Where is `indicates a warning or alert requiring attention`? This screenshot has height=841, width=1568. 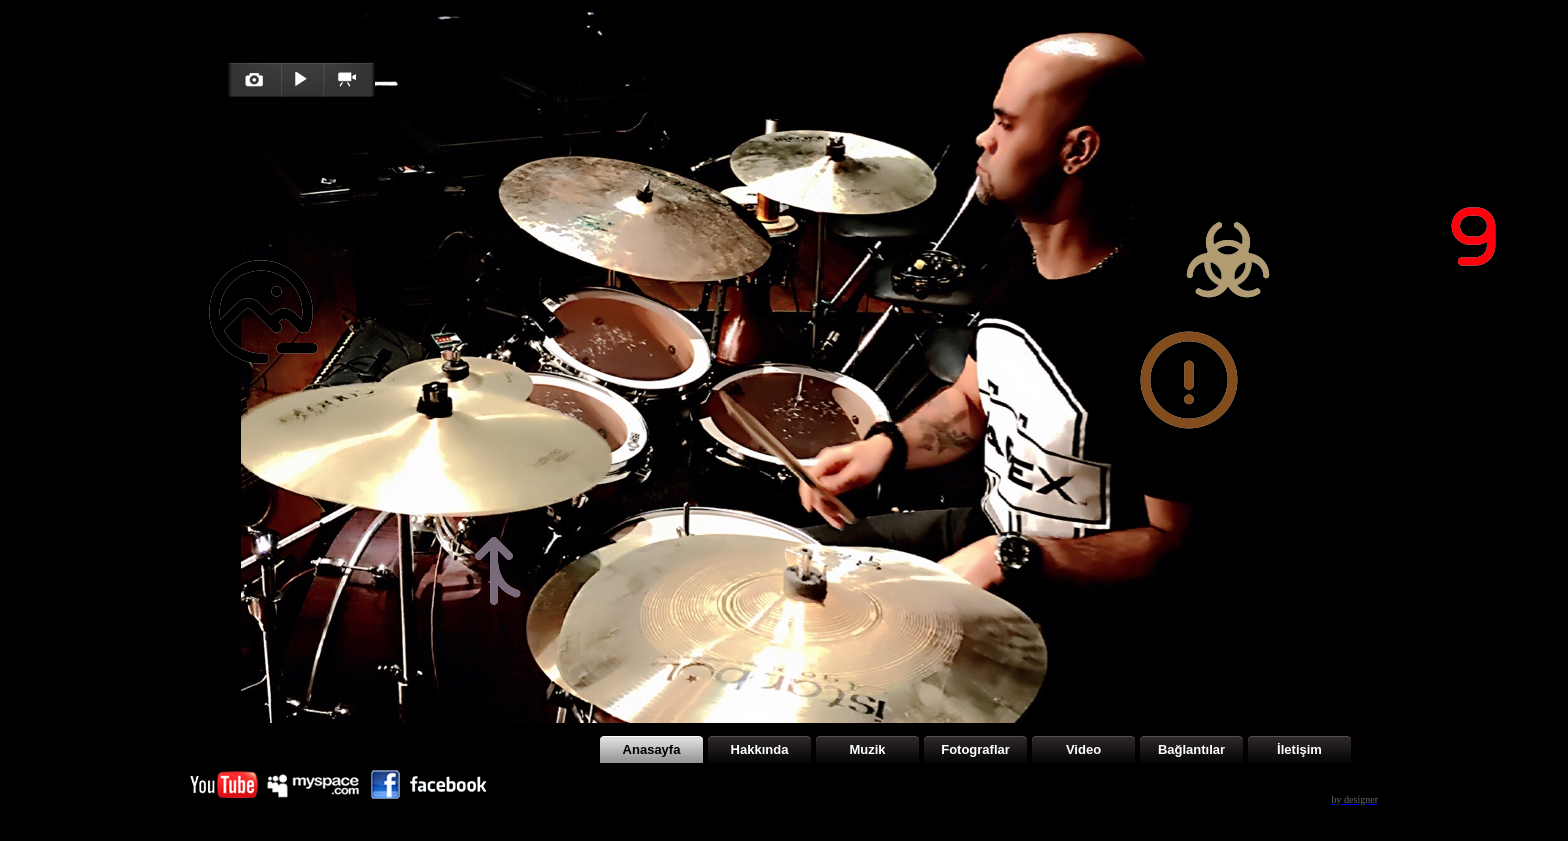
indicates a warning or alert requiring attention is located at coordinates (1189, 380).